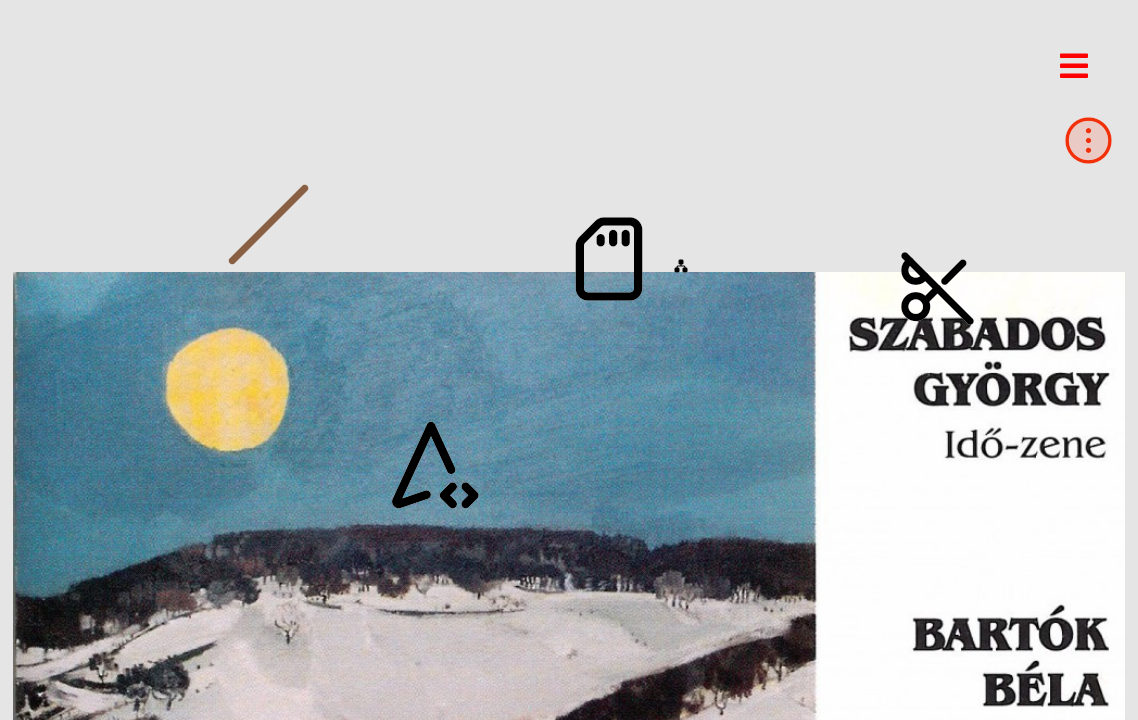  I want to click on cutting tool disabled or unavailable, so click(937, 288).